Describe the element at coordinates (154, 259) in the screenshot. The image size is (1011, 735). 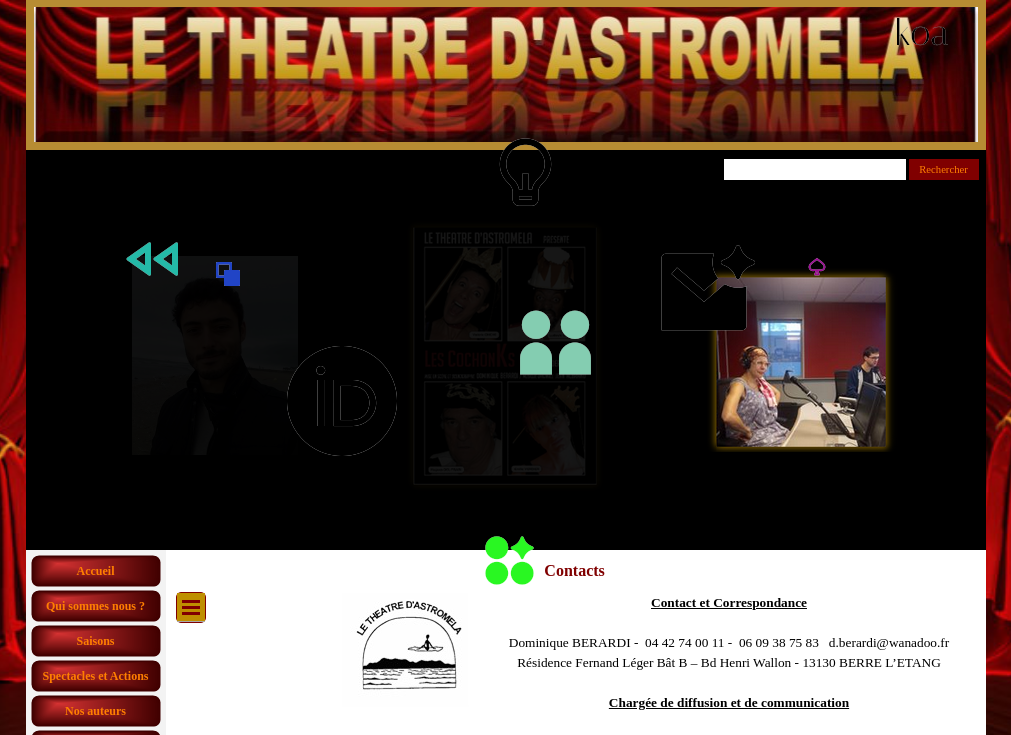
I see `rewind or skip backward in media playback` at that location.